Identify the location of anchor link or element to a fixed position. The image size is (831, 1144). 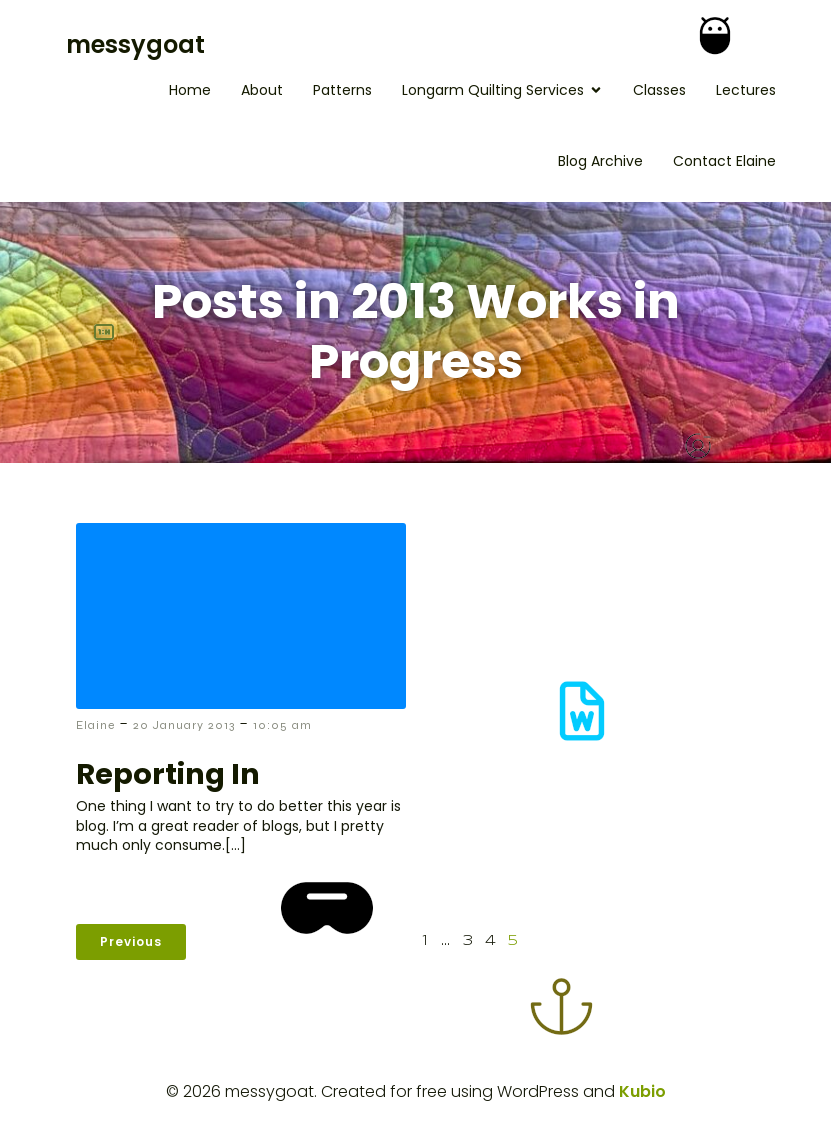
(561, 1006).